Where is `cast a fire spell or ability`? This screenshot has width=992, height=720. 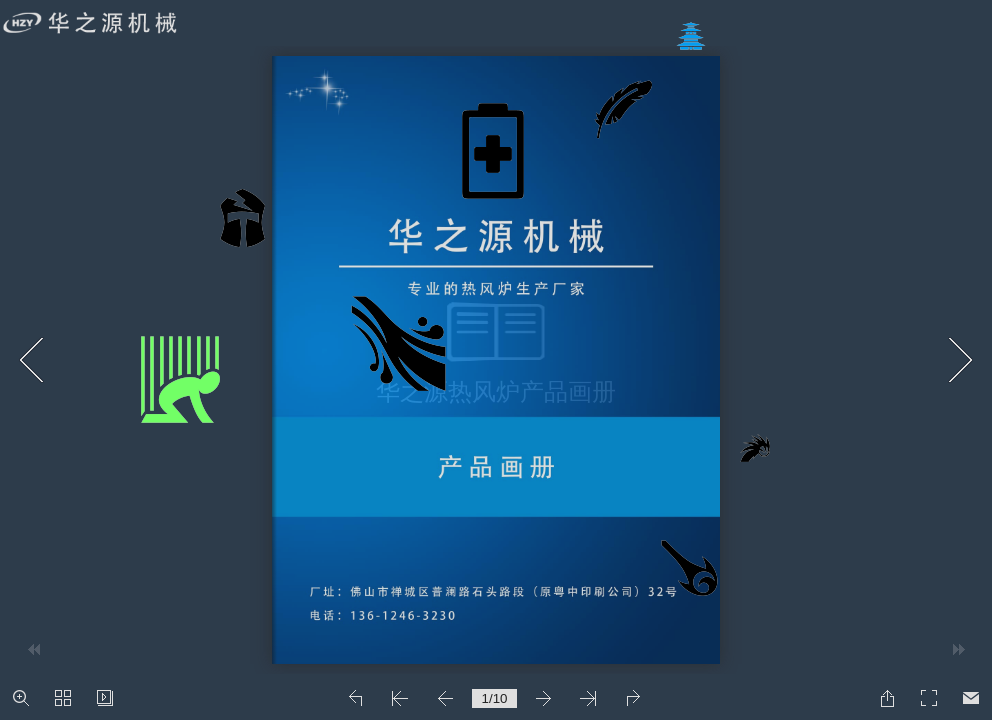
cast a fire spell or ability is located at coordinates (690, 568).